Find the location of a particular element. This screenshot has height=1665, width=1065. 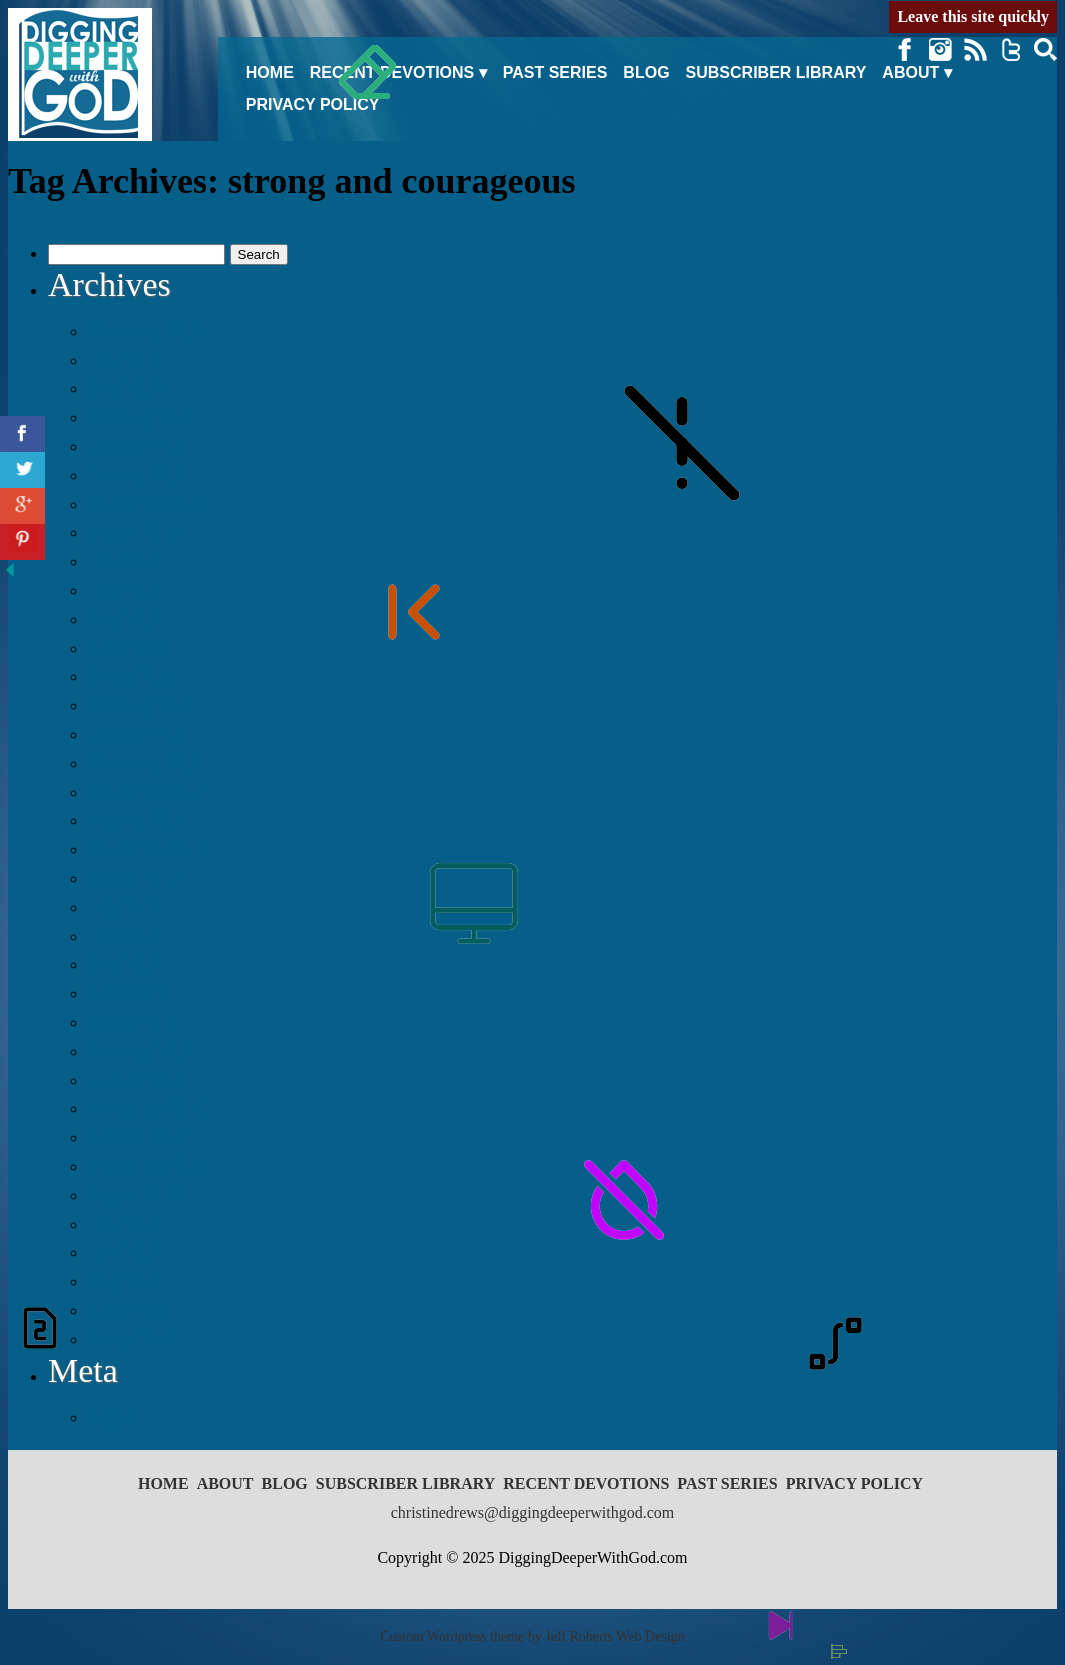

erase or delete selected content is located at coordinates (366, 72).